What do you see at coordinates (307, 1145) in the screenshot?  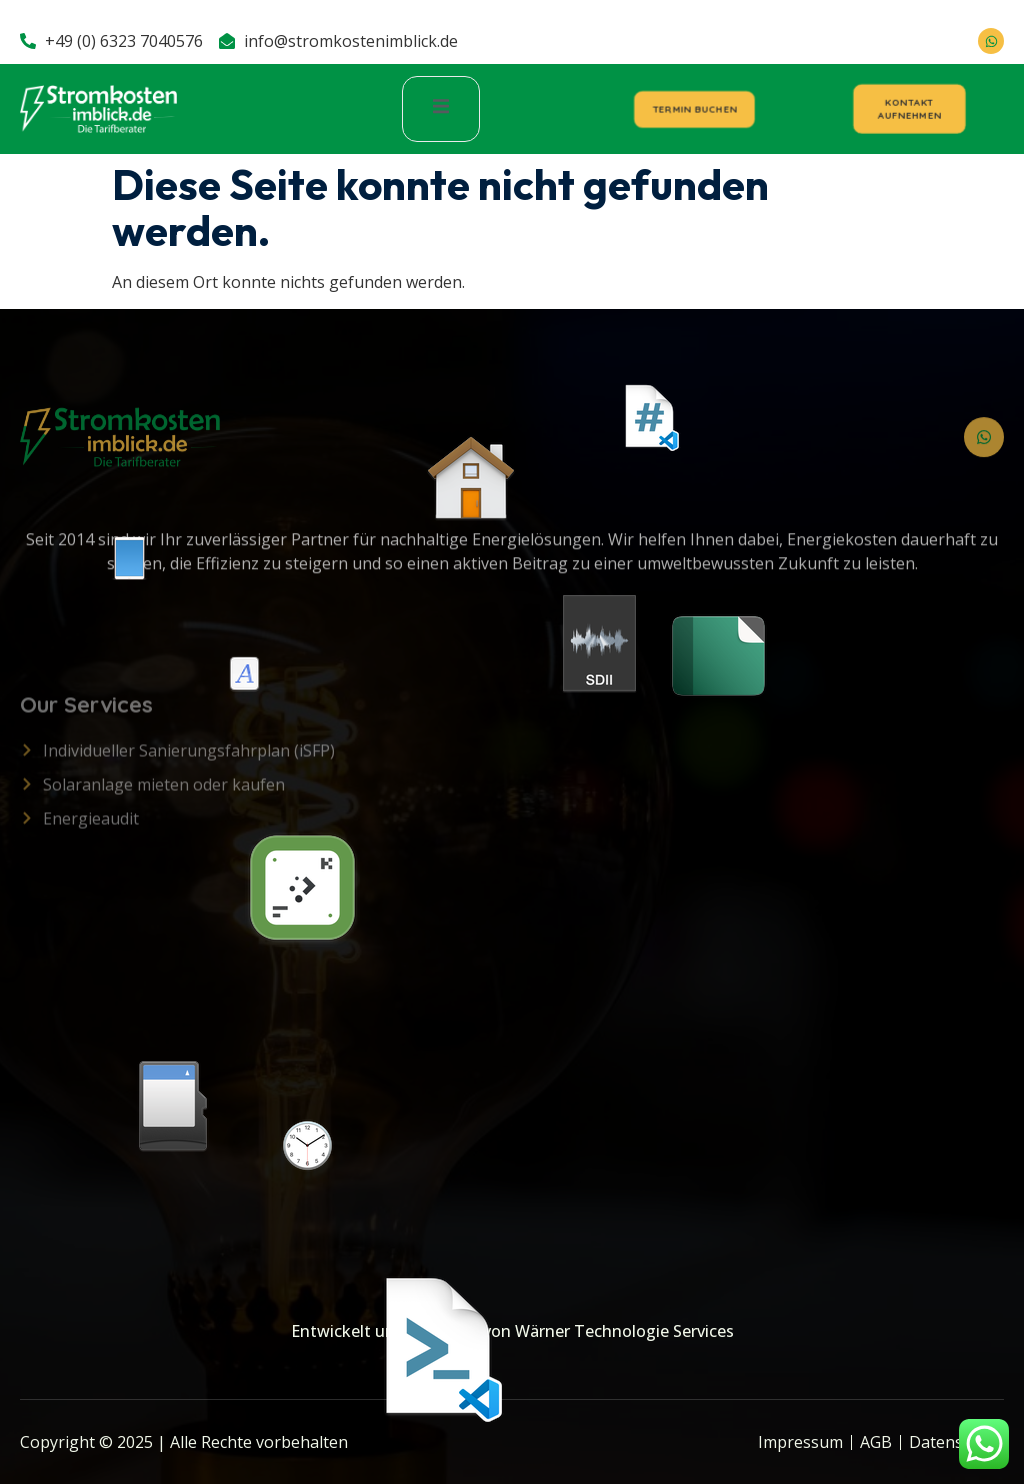 I see `access date and time settings` at bounding box center [307, 1145].